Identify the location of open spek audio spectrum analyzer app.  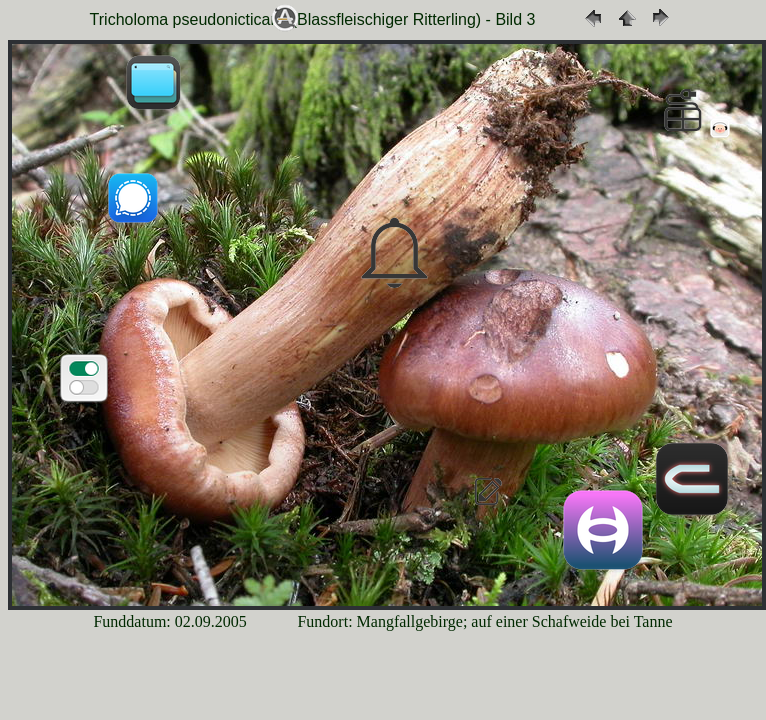
(720, 128).